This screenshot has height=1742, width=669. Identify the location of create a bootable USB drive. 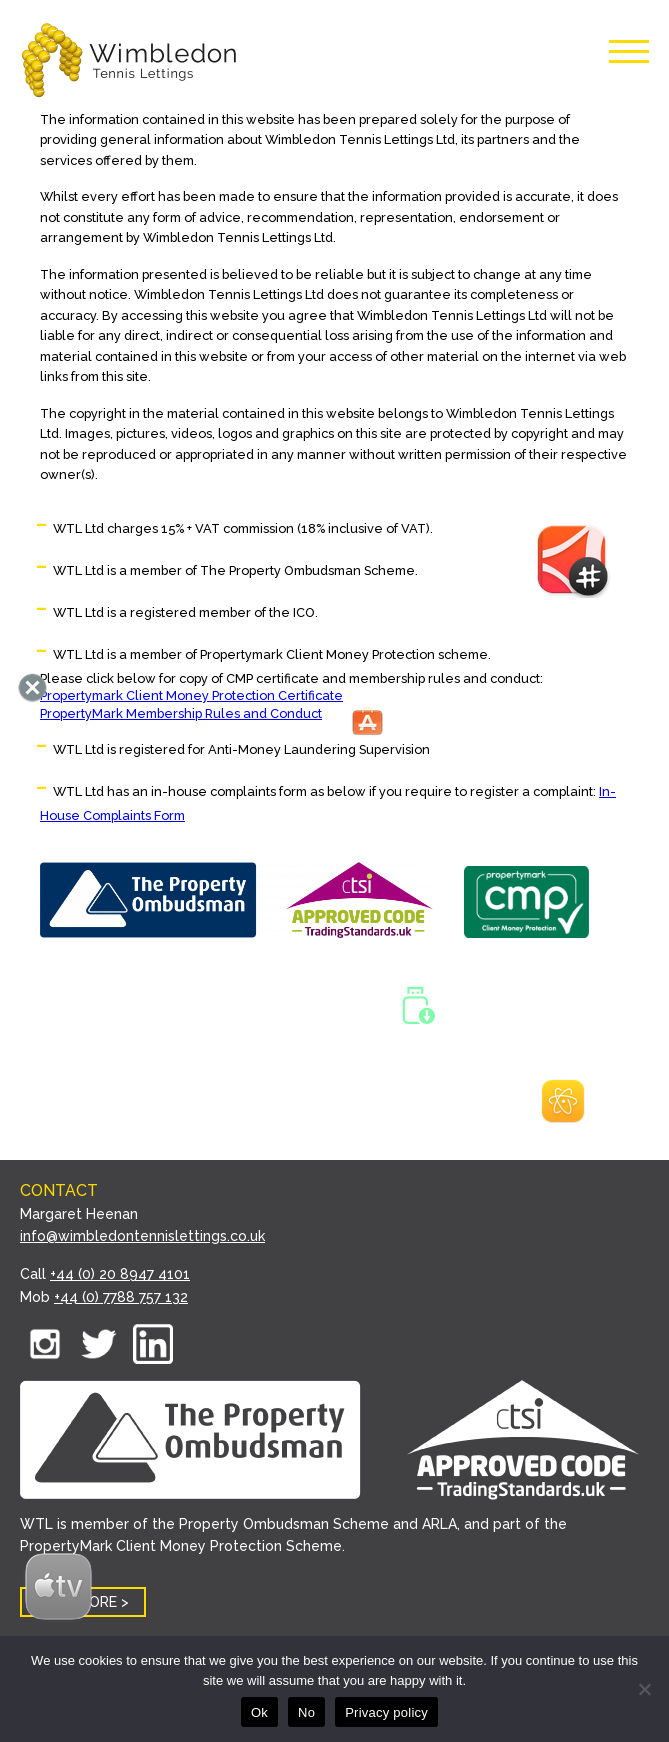
(416, 1005).